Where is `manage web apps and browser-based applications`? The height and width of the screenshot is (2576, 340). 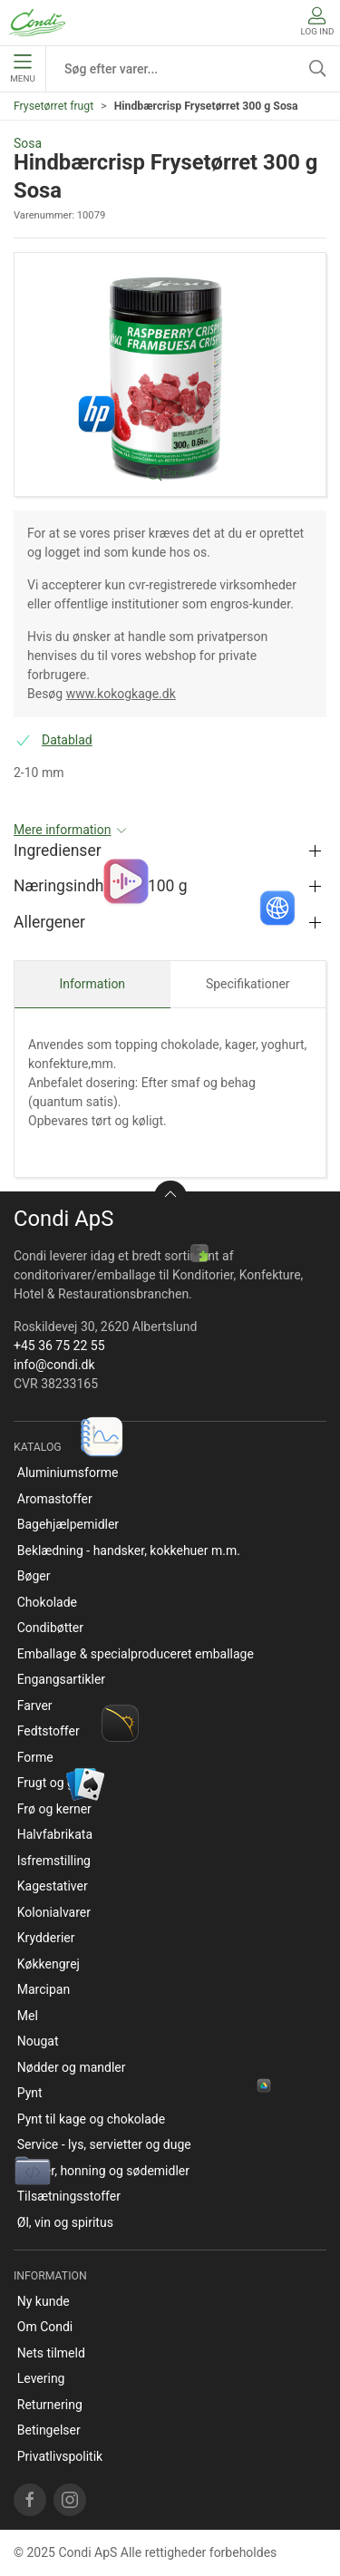 manage web apps and browser-based applications is located at coordinates (277, 909).